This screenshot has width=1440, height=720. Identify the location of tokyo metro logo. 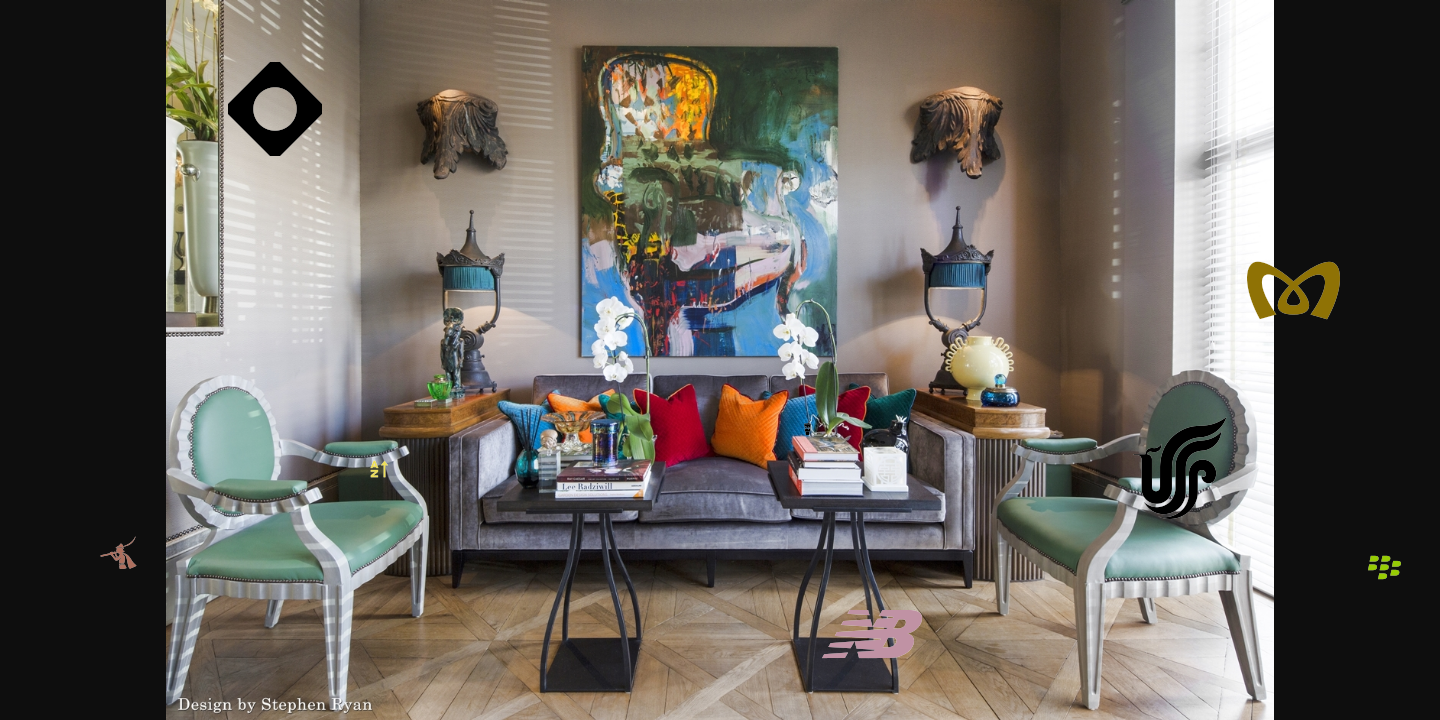
(1293, 290).